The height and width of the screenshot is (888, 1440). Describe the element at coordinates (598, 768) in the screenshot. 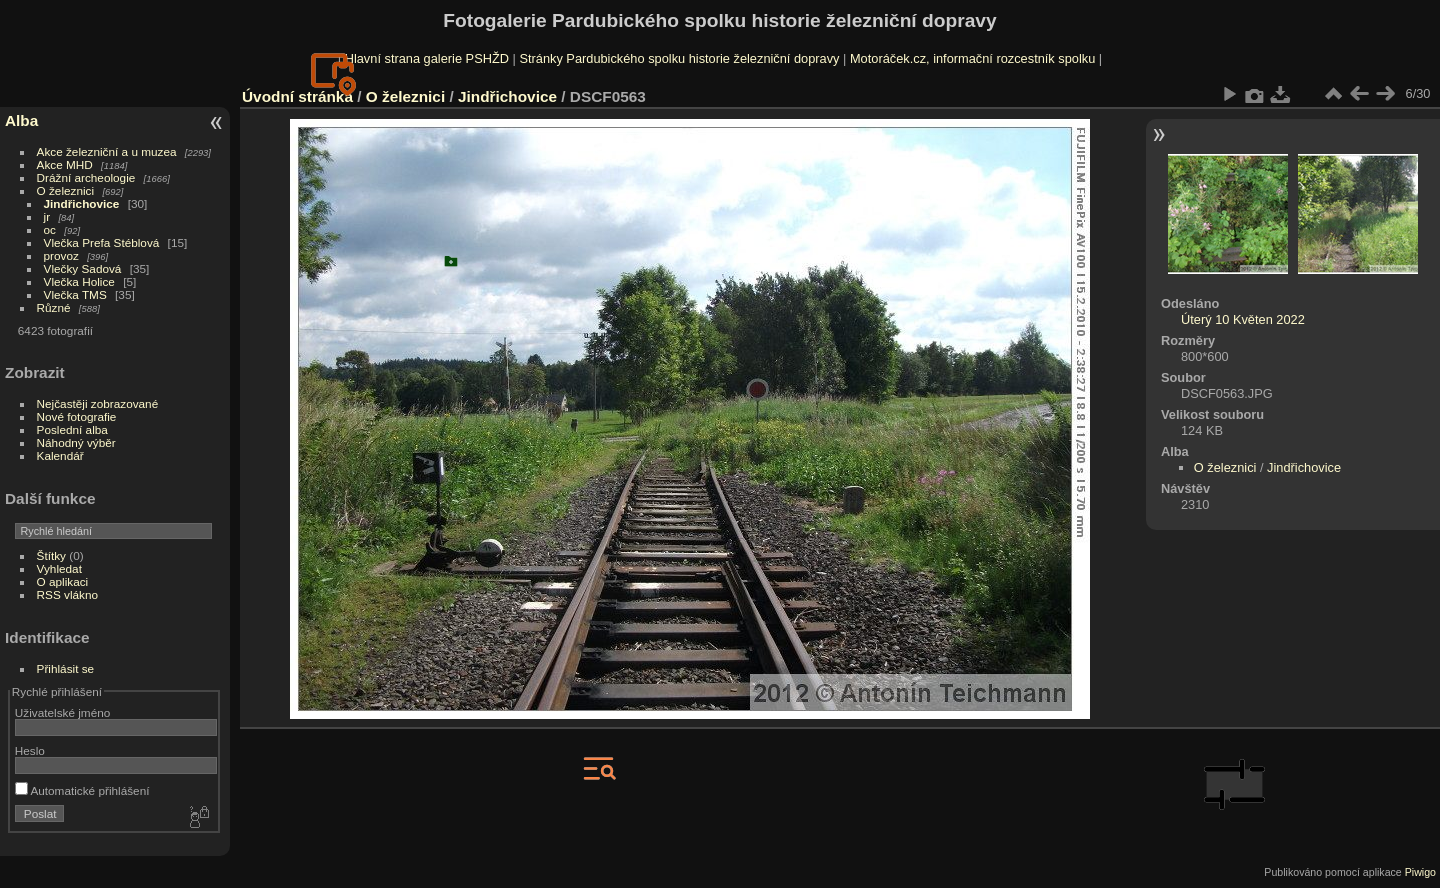

I see `search within a list or document` at that location.